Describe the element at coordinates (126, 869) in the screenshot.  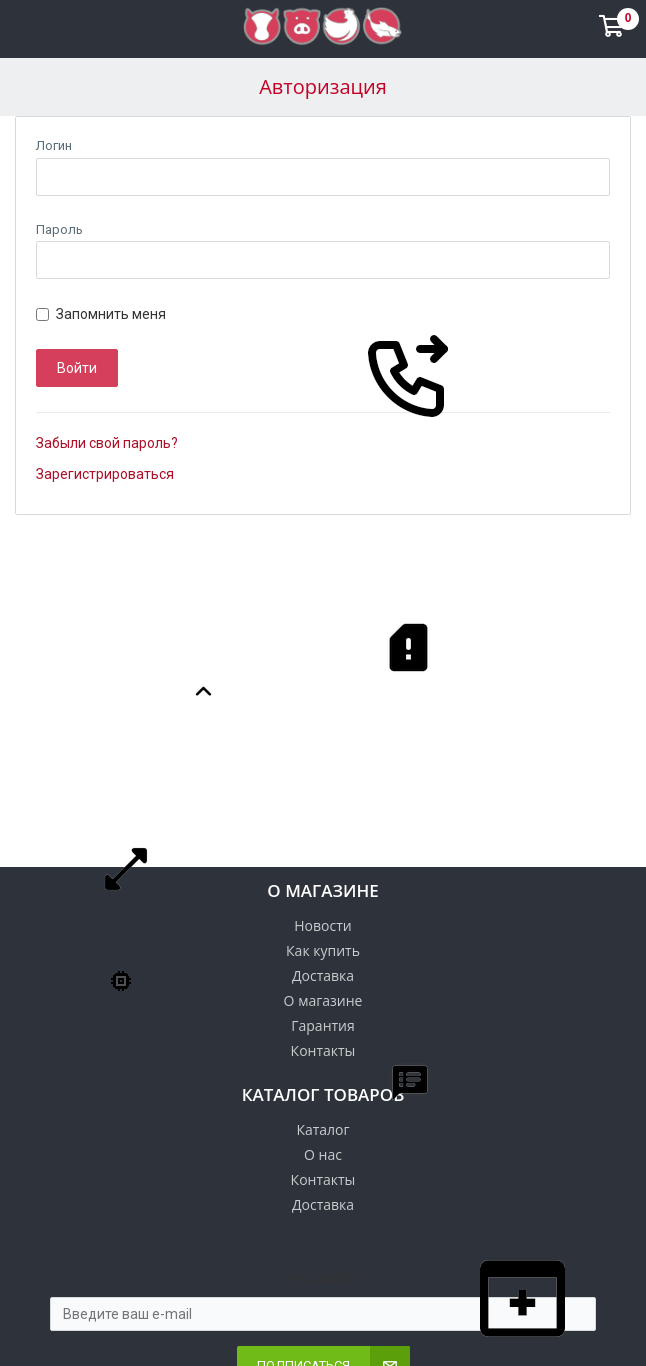
I see `expand to full screen` at that location.